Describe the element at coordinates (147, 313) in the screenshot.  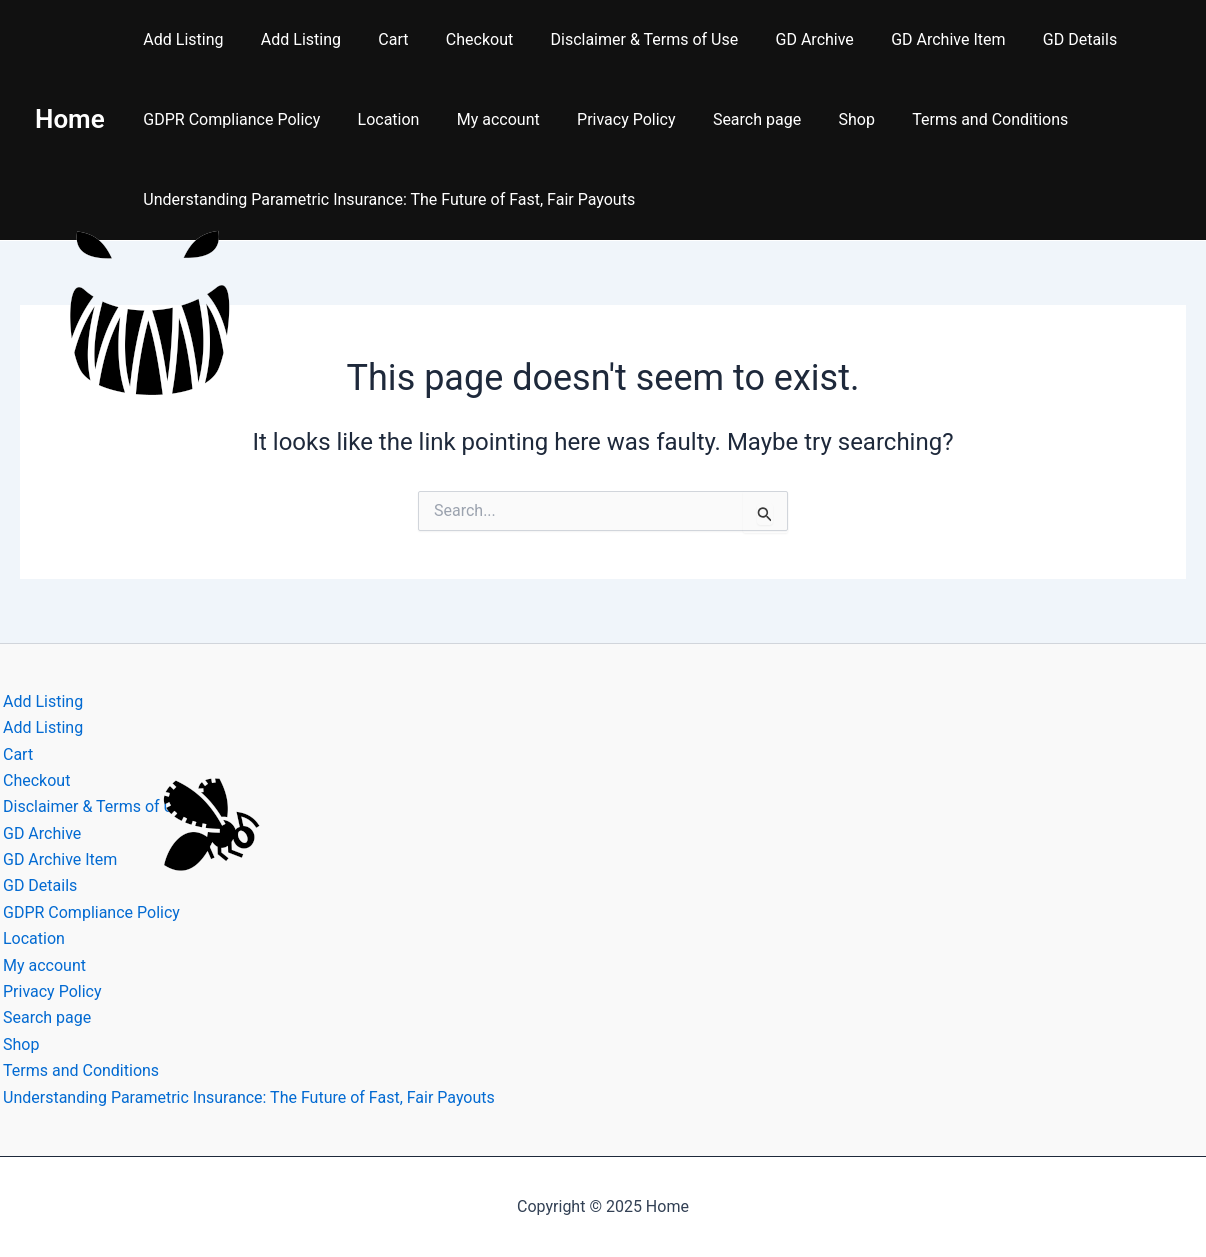
I see `indicates a villain or enemy character` at that location.